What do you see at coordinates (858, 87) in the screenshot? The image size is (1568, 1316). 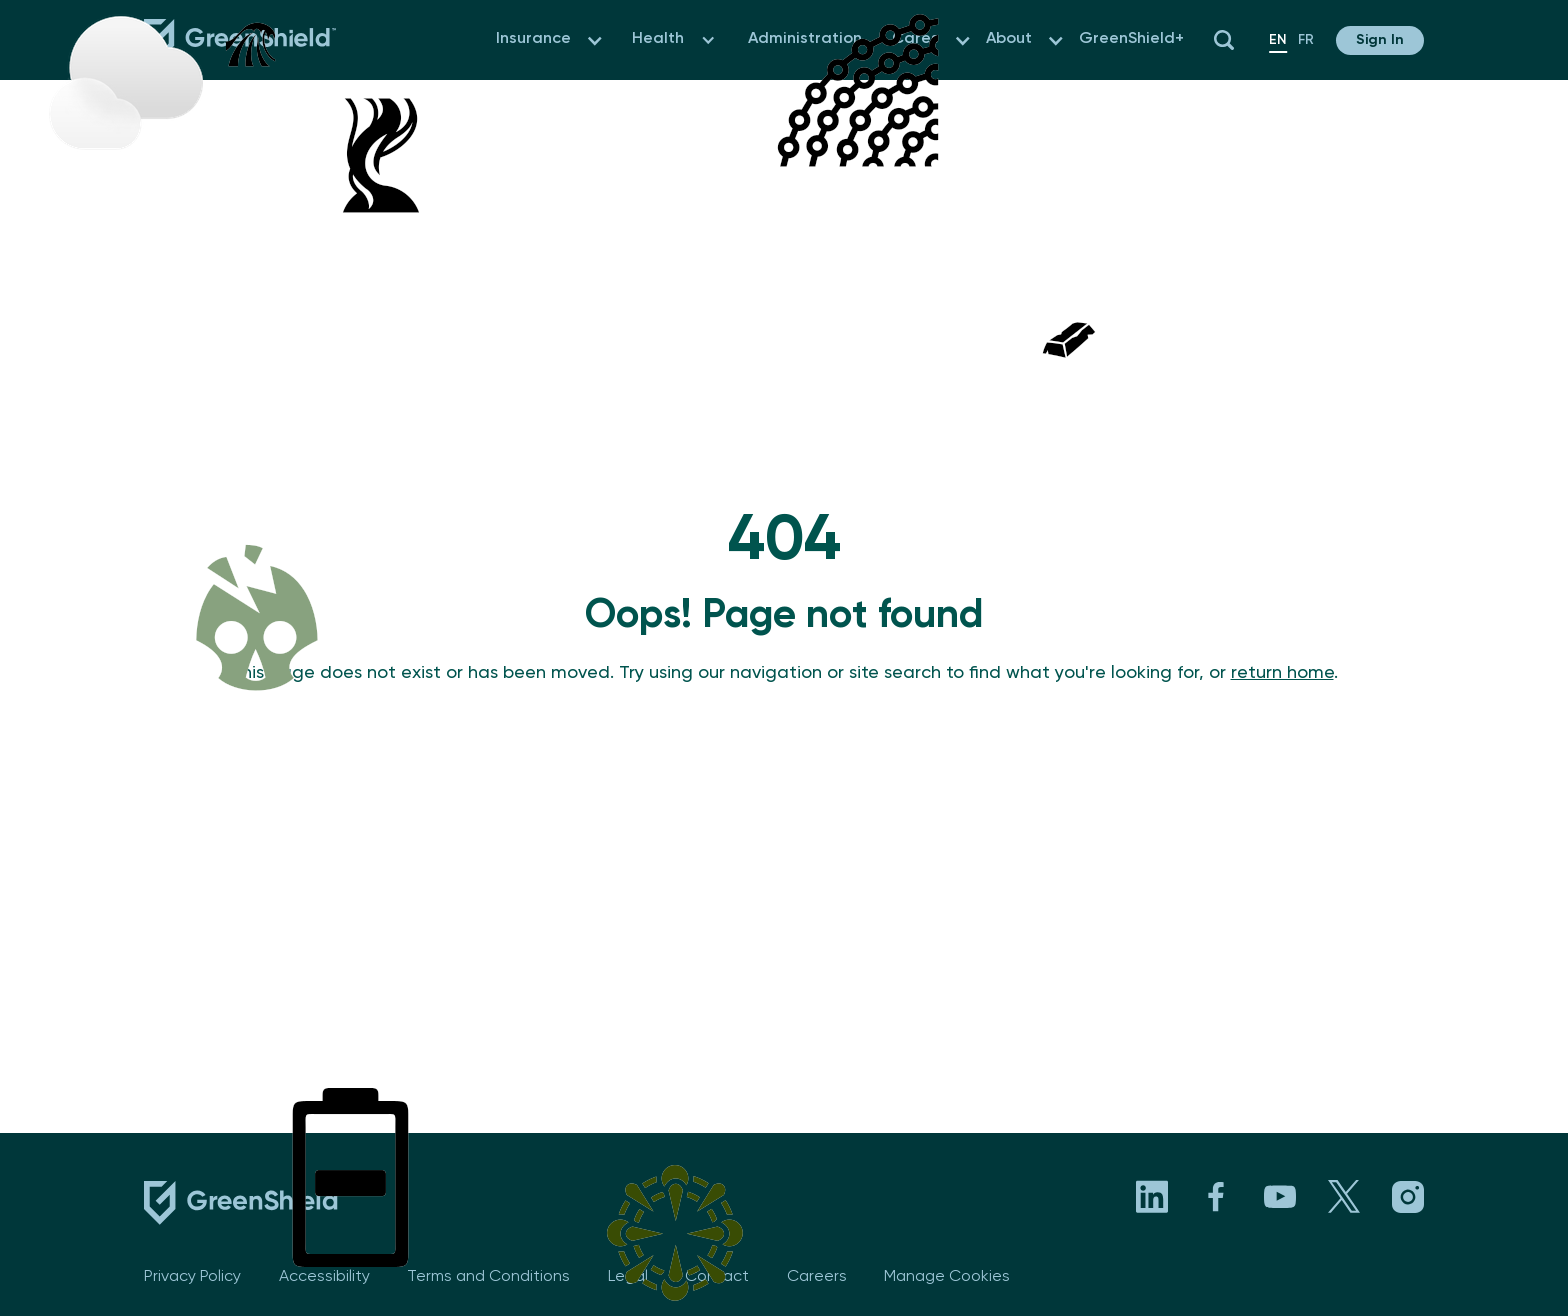 I see `indicates a secure or encrypted connection` at bounding box center [858, 87].